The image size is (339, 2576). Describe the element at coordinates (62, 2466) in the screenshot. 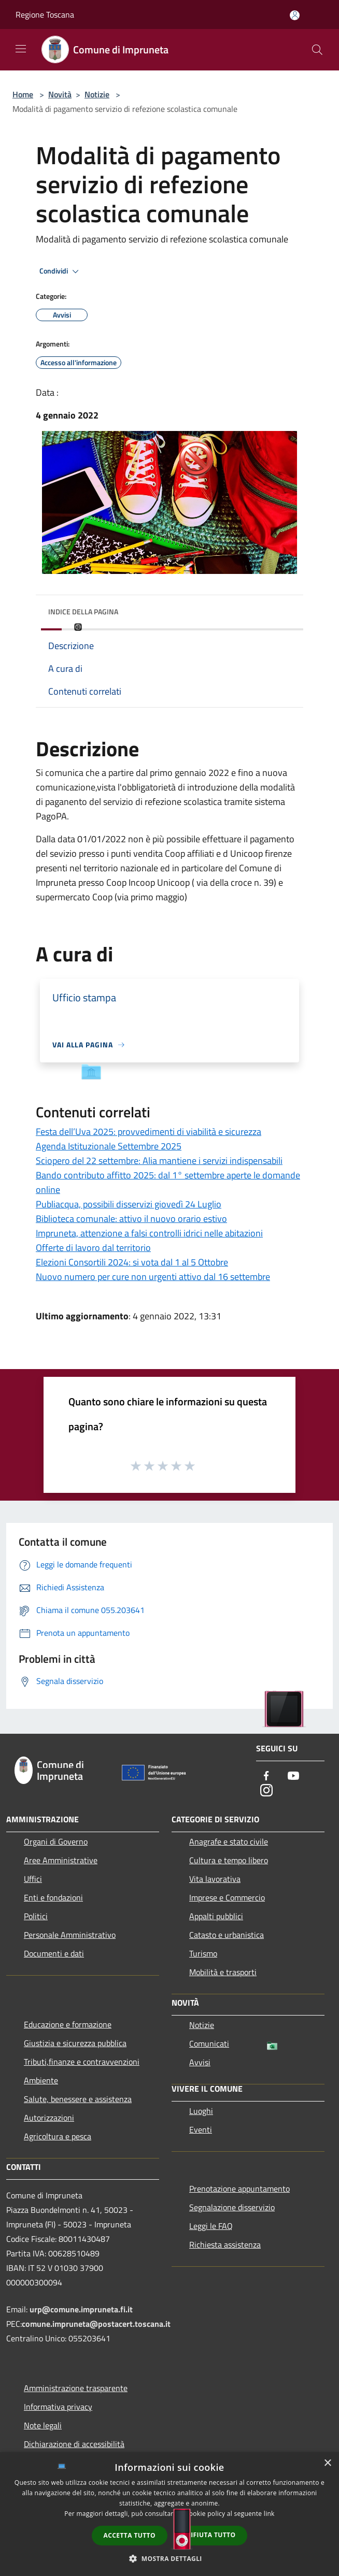

I see `represents a macbook pro device in system settings` at that location.